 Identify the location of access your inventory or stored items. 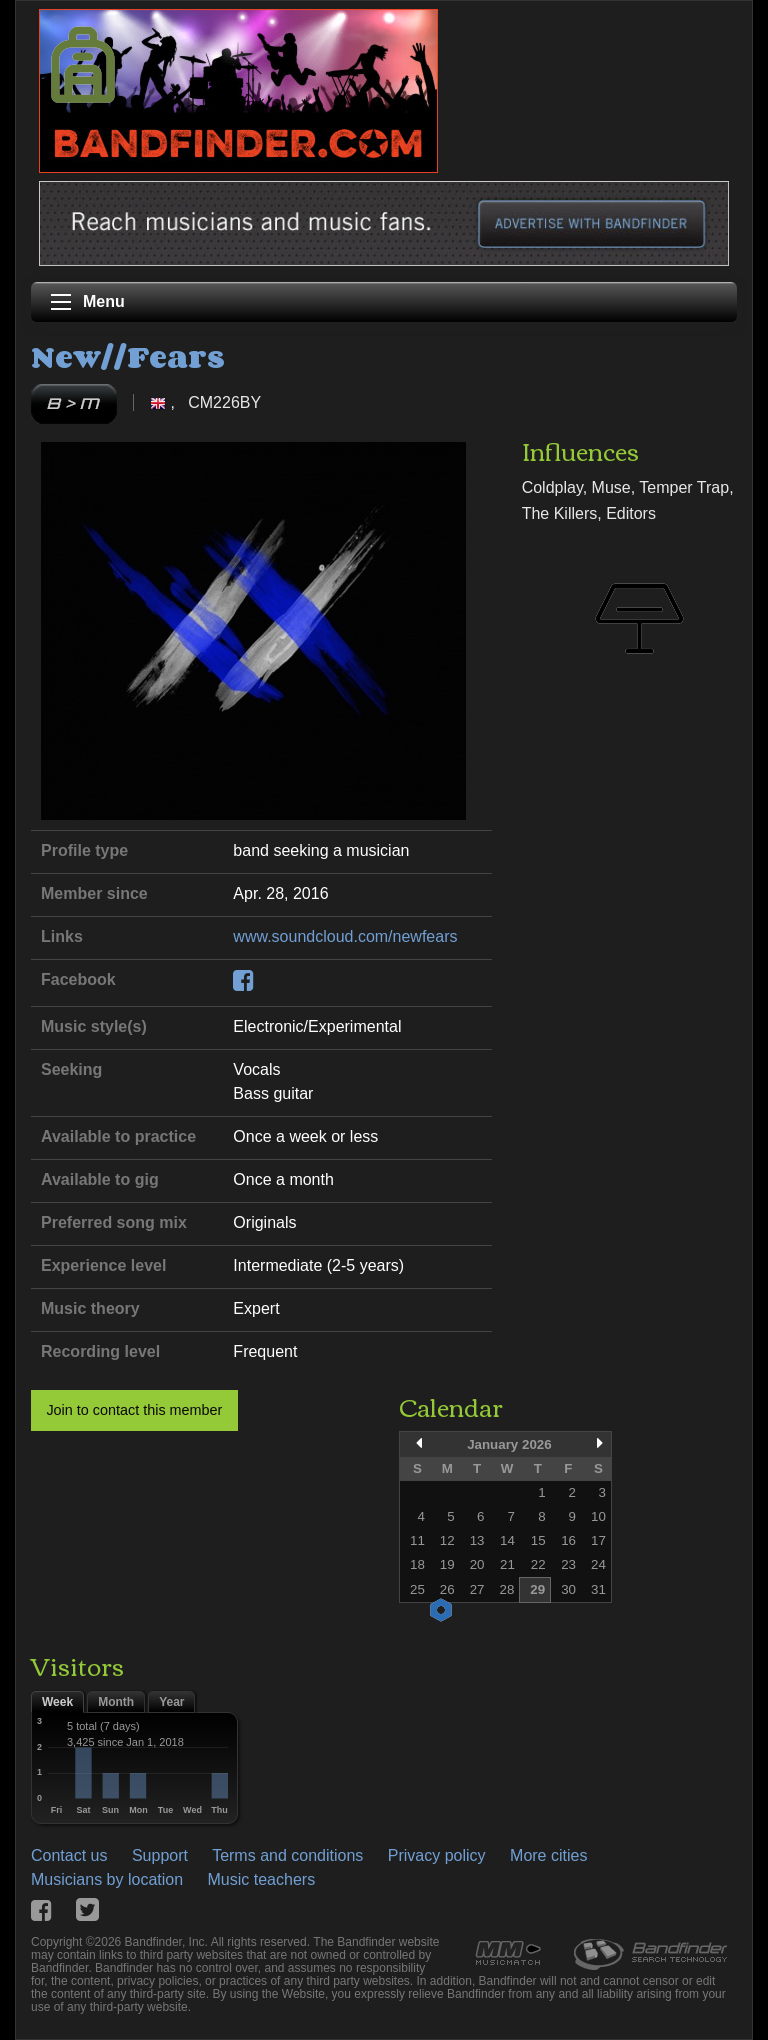
(83, 66).